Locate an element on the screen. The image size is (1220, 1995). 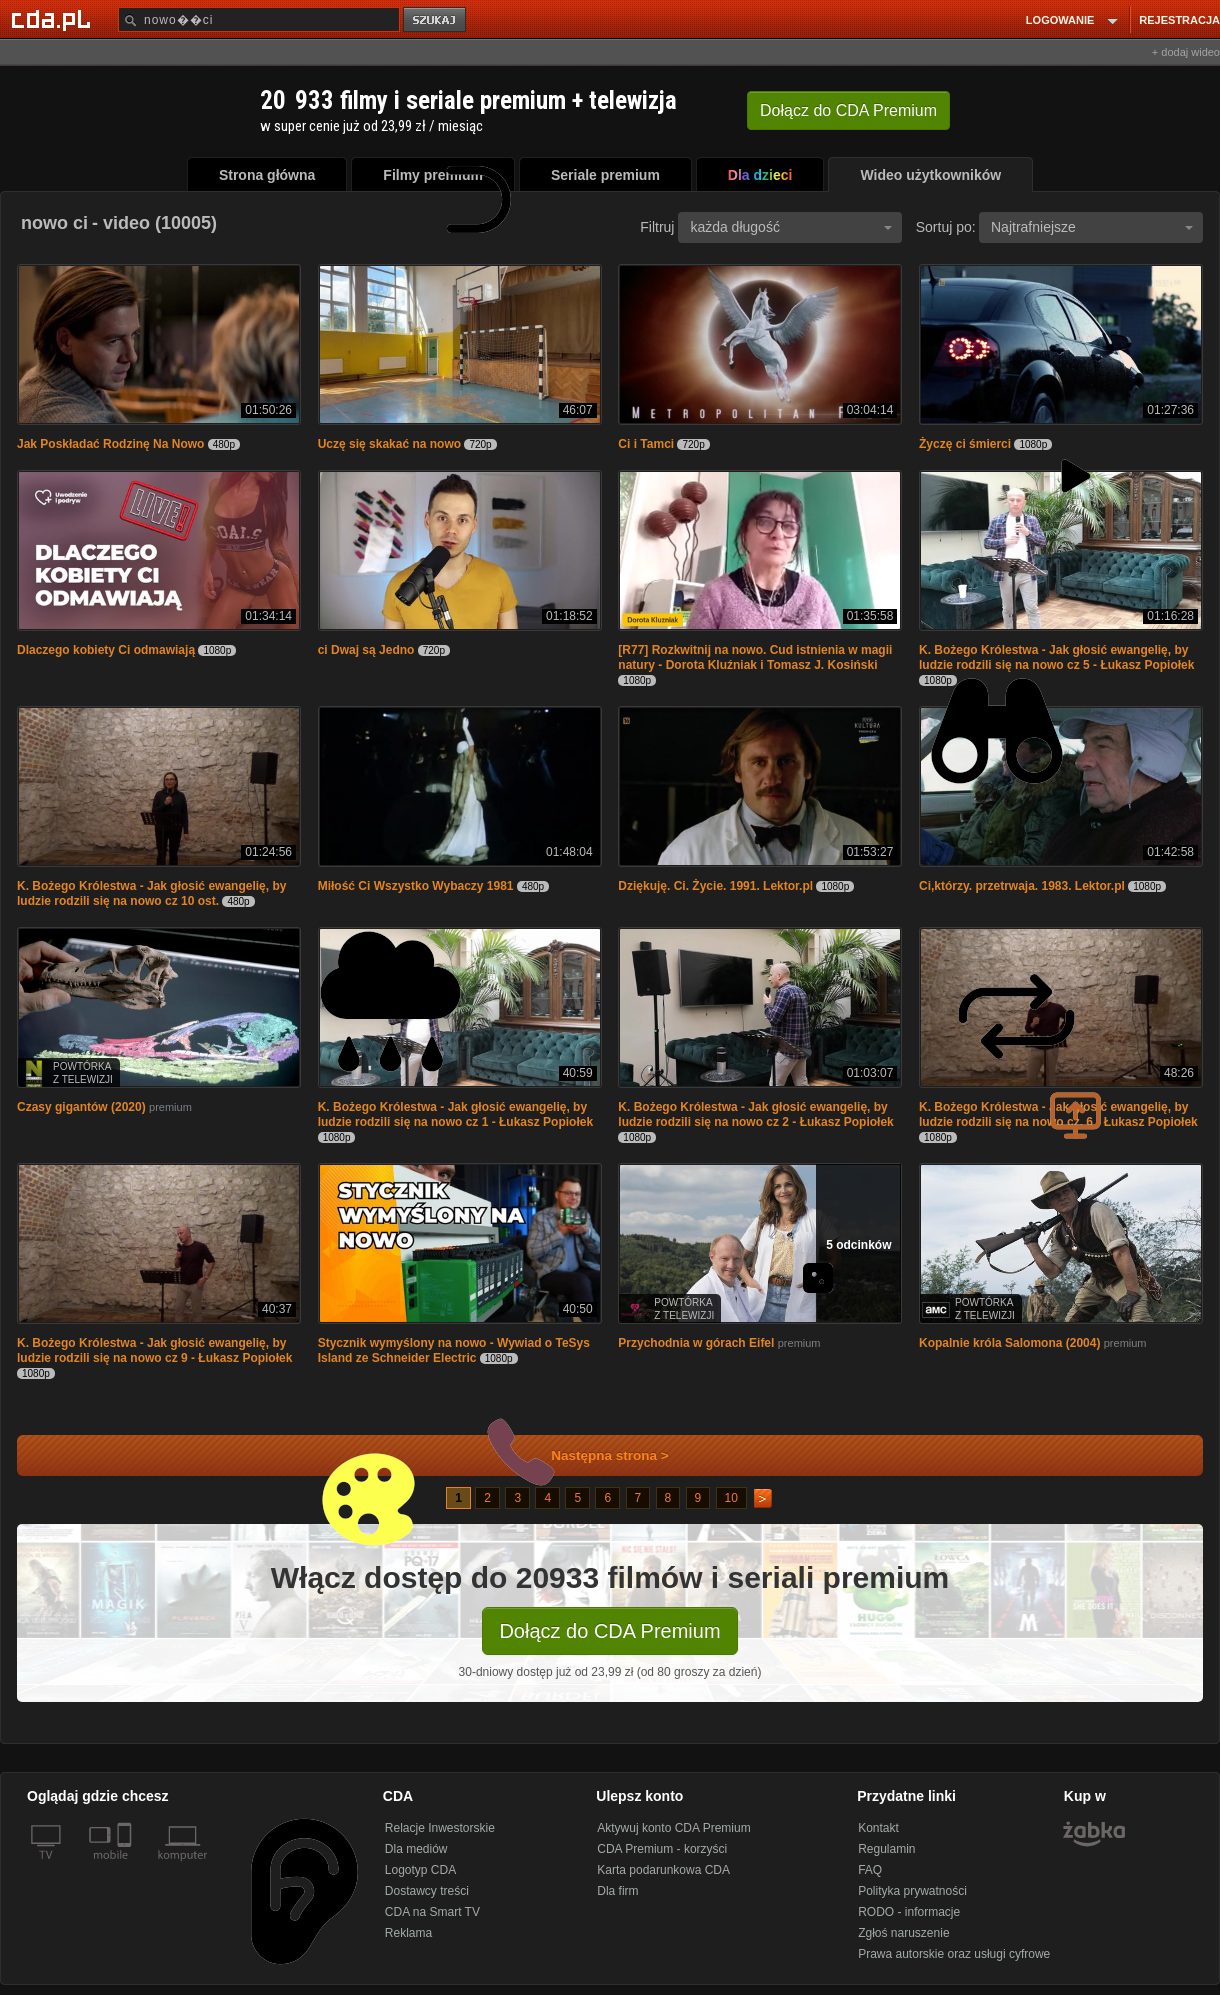
make a phone call is located at coordinates (521, 1452).